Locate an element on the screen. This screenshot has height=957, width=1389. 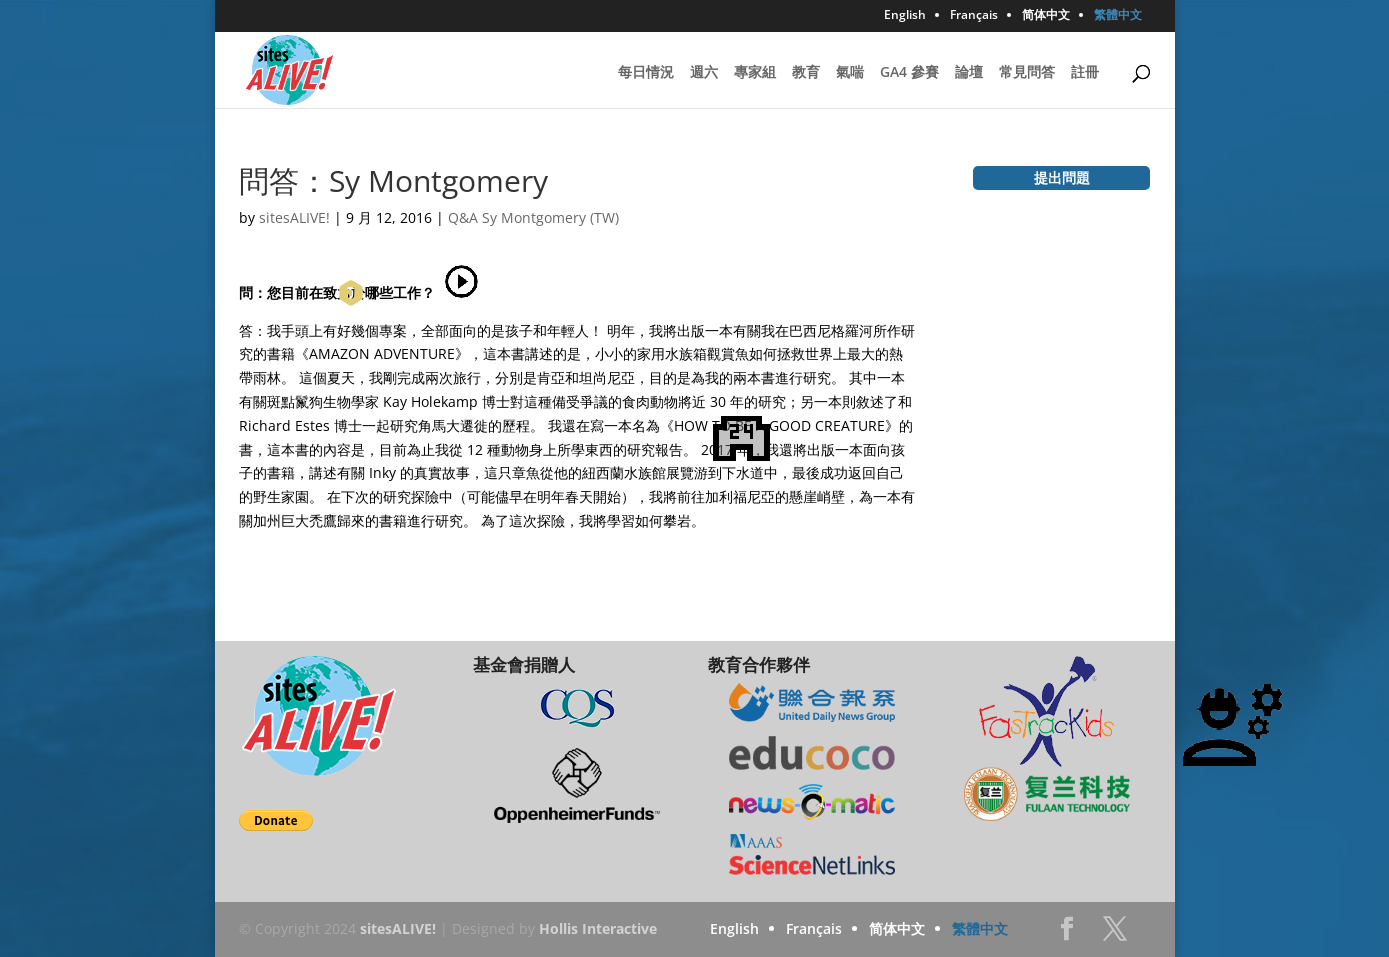
access engineering or technical settings is located at coordinates (1233, 725).